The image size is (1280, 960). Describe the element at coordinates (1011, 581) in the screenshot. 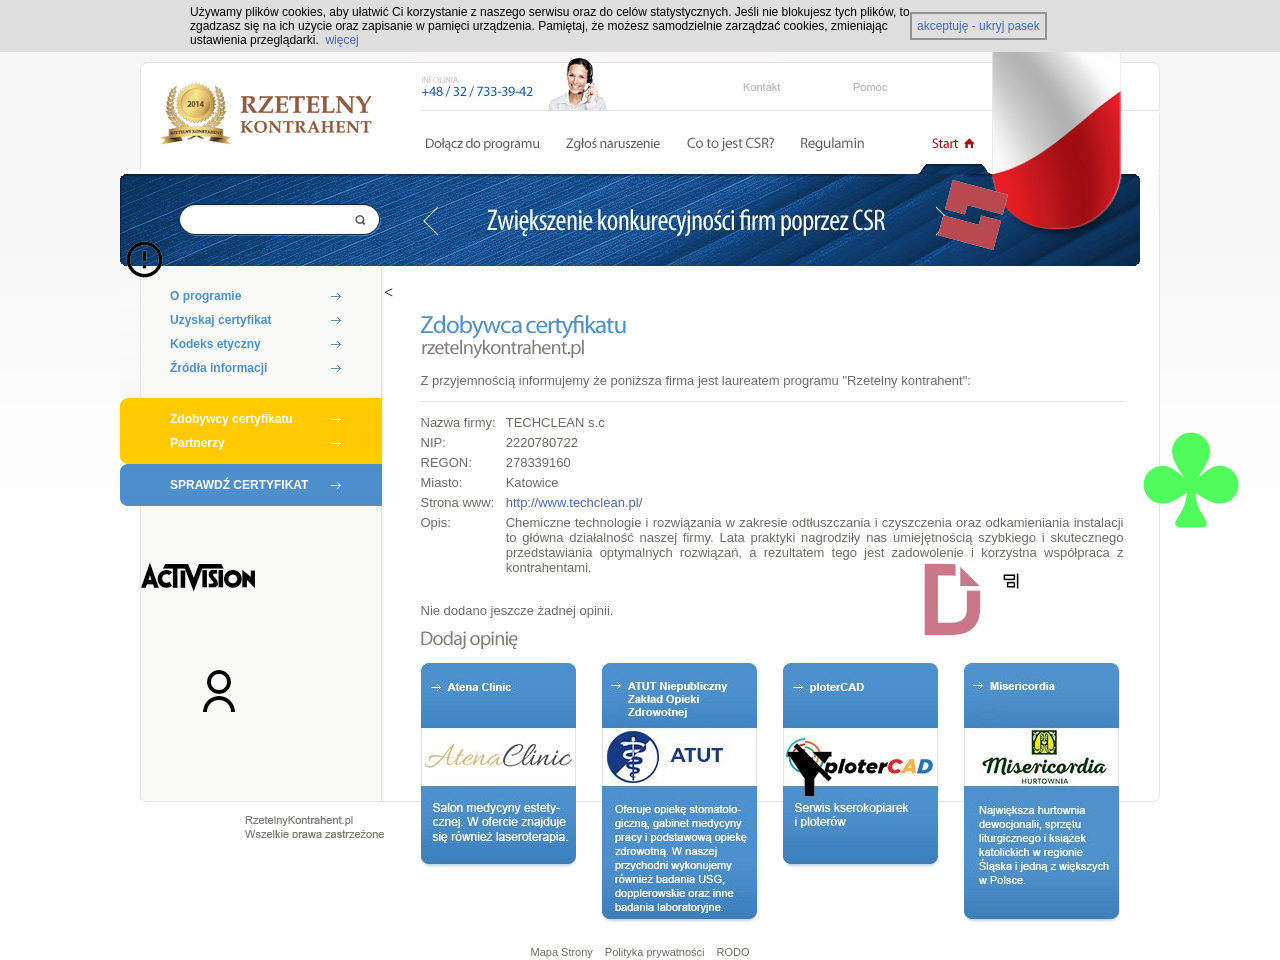

I see `align selected items to the right edge` at that location.